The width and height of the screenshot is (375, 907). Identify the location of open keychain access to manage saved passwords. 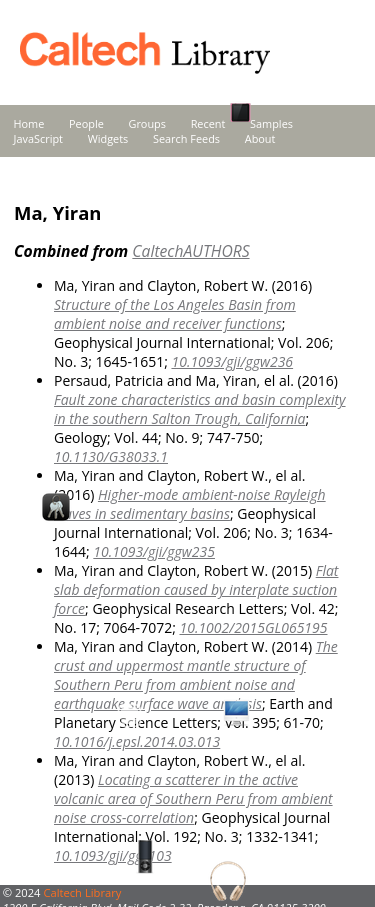
(56, 507).